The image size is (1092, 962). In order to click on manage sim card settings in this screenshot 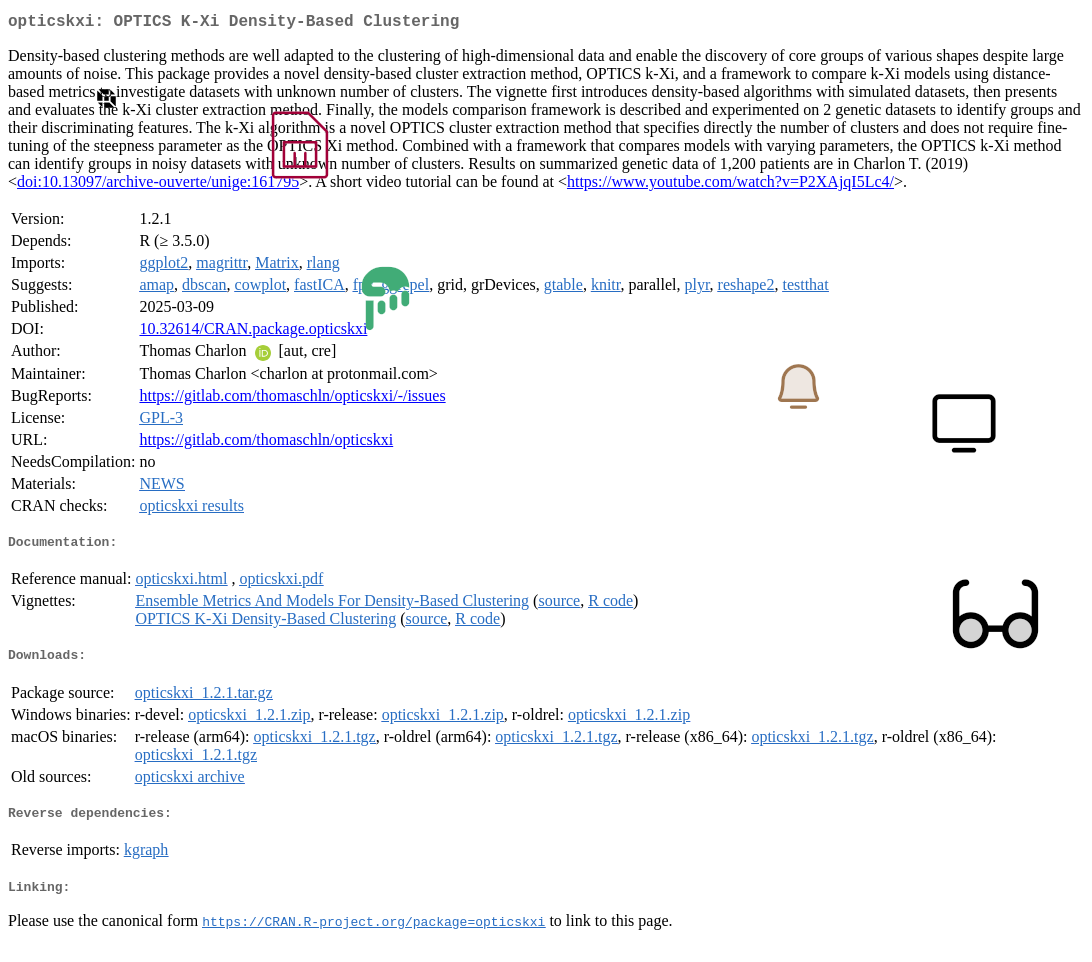, I will do `click(300, 145)`.